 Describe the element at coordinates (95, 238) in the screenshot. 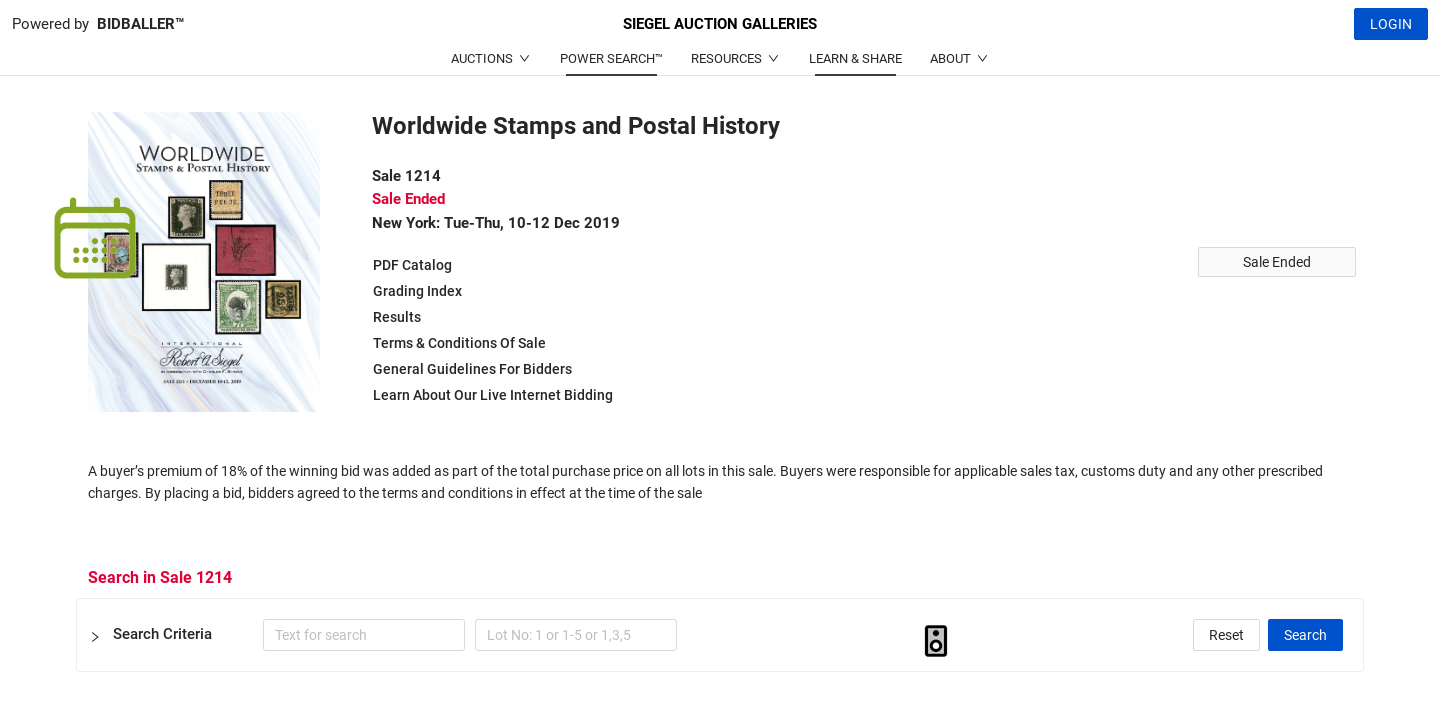

I see `view calendar with scheduled events` at that location.